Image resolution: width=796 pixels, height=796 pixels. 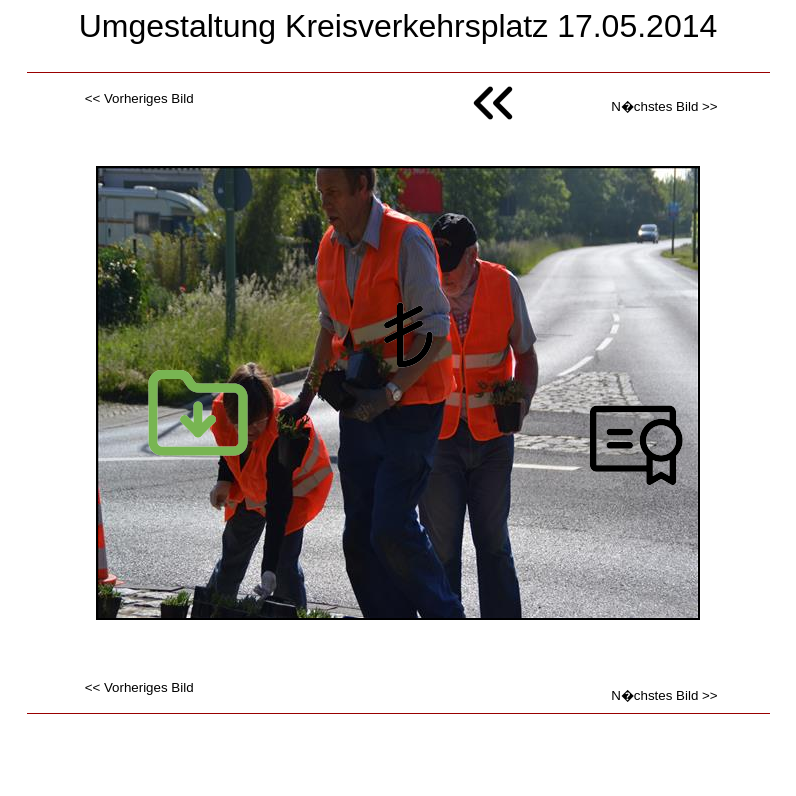 I want to click on view certification or credentials, so click(x=633, y=442).